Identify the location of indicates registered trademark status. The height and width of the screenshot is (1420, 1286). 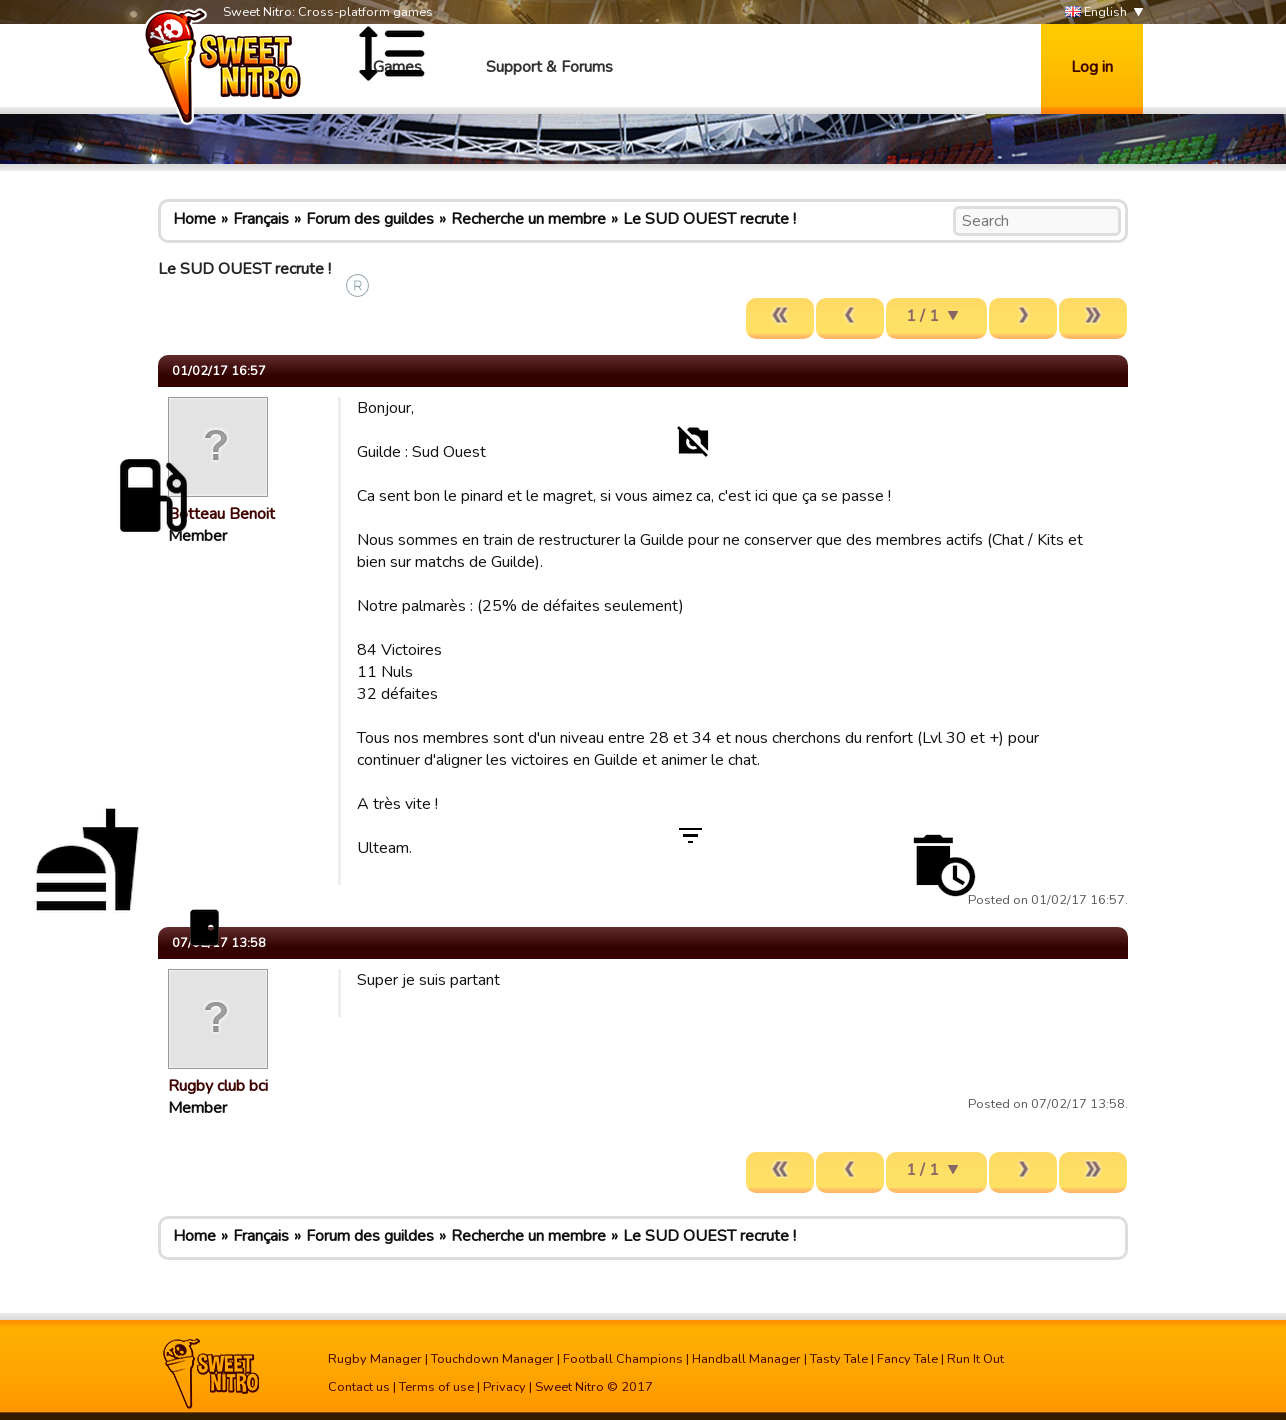
(357, 285).